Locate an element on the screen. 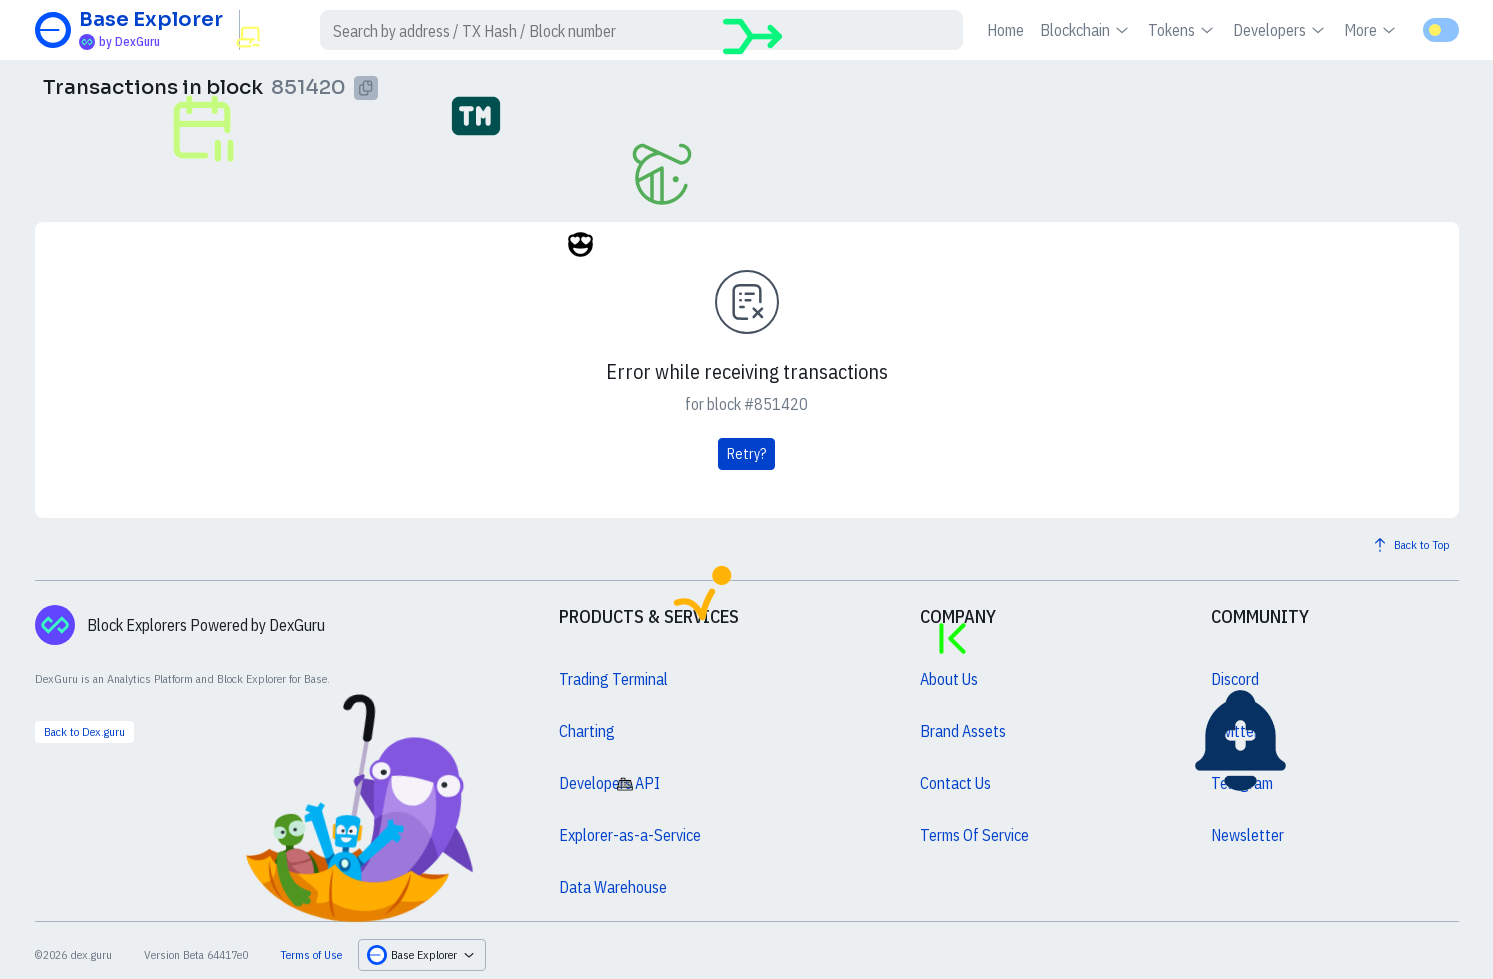 This screenshot has height=979, width=1493. pause a scheduled event is located at coordinates (202, 127).